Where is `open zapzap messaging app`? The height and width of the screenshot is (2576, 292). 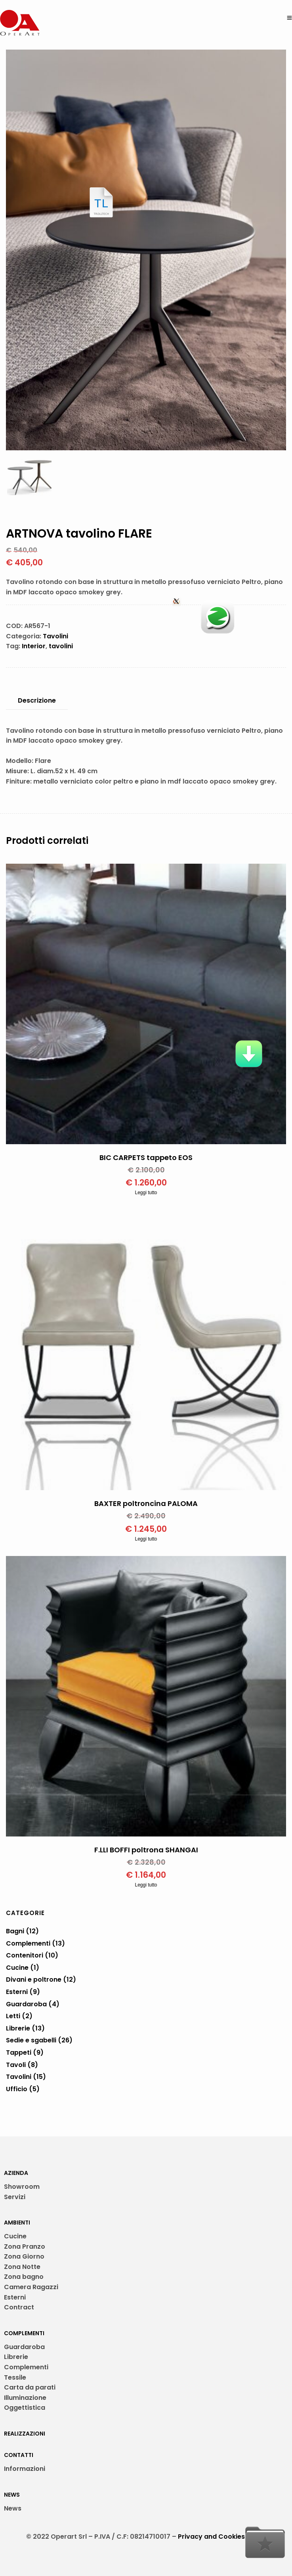 open zapzap messaging app is located at coordinates (219, 616).